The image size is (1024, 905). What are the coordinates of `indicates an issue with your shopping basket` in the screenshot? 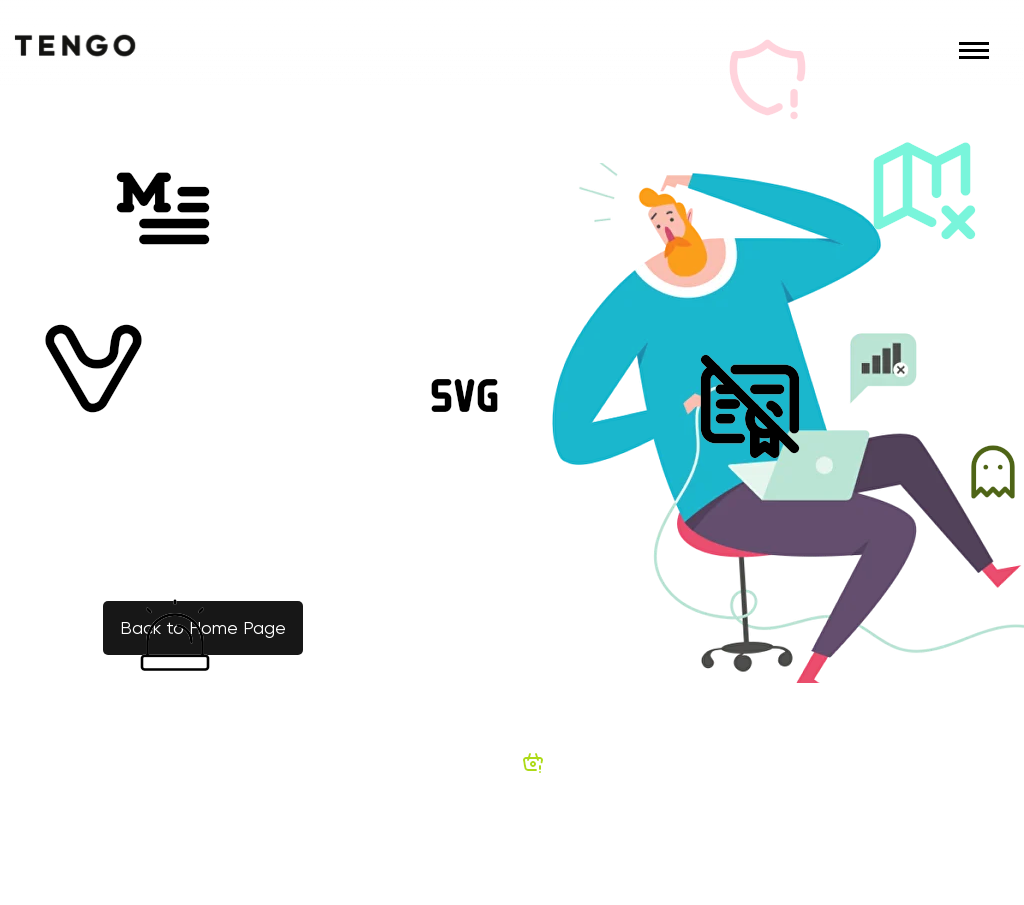 It's located at (533, 762).